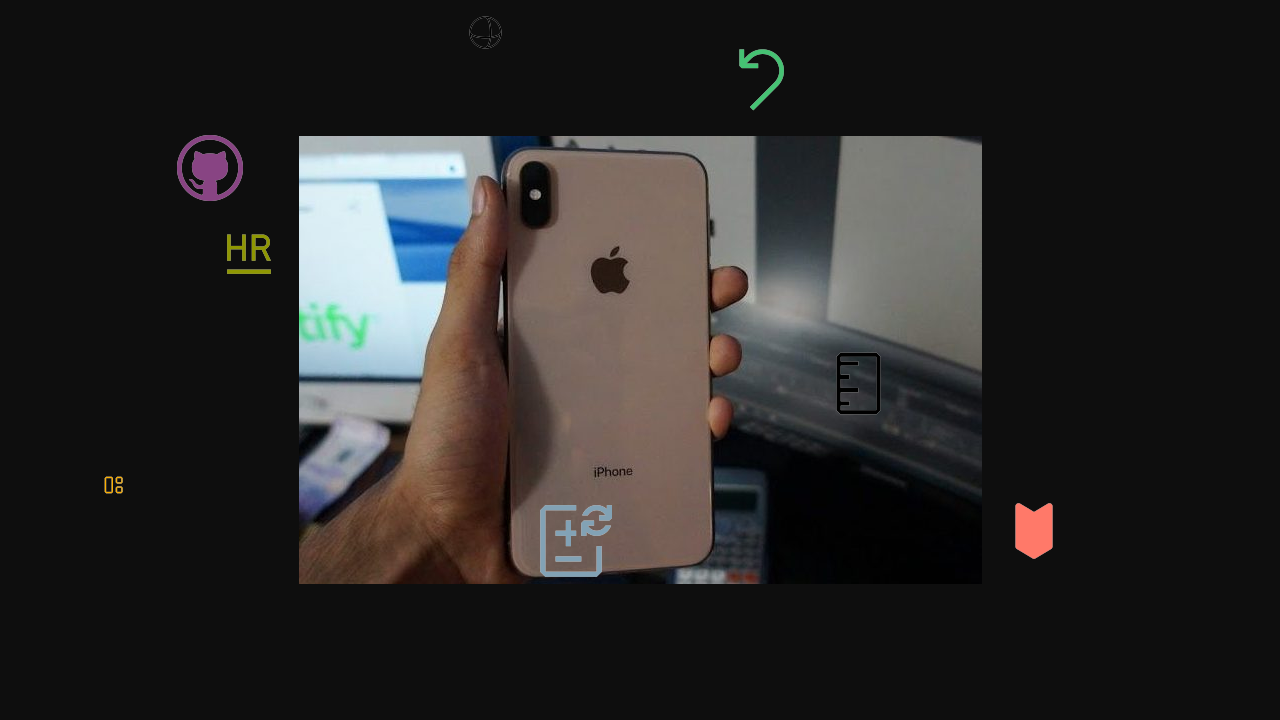 The width and height of the screenshot is (1280, 720). Describe the element at coordinates (485, 32) in the screenshot. I see `access globe or world view` at that location.